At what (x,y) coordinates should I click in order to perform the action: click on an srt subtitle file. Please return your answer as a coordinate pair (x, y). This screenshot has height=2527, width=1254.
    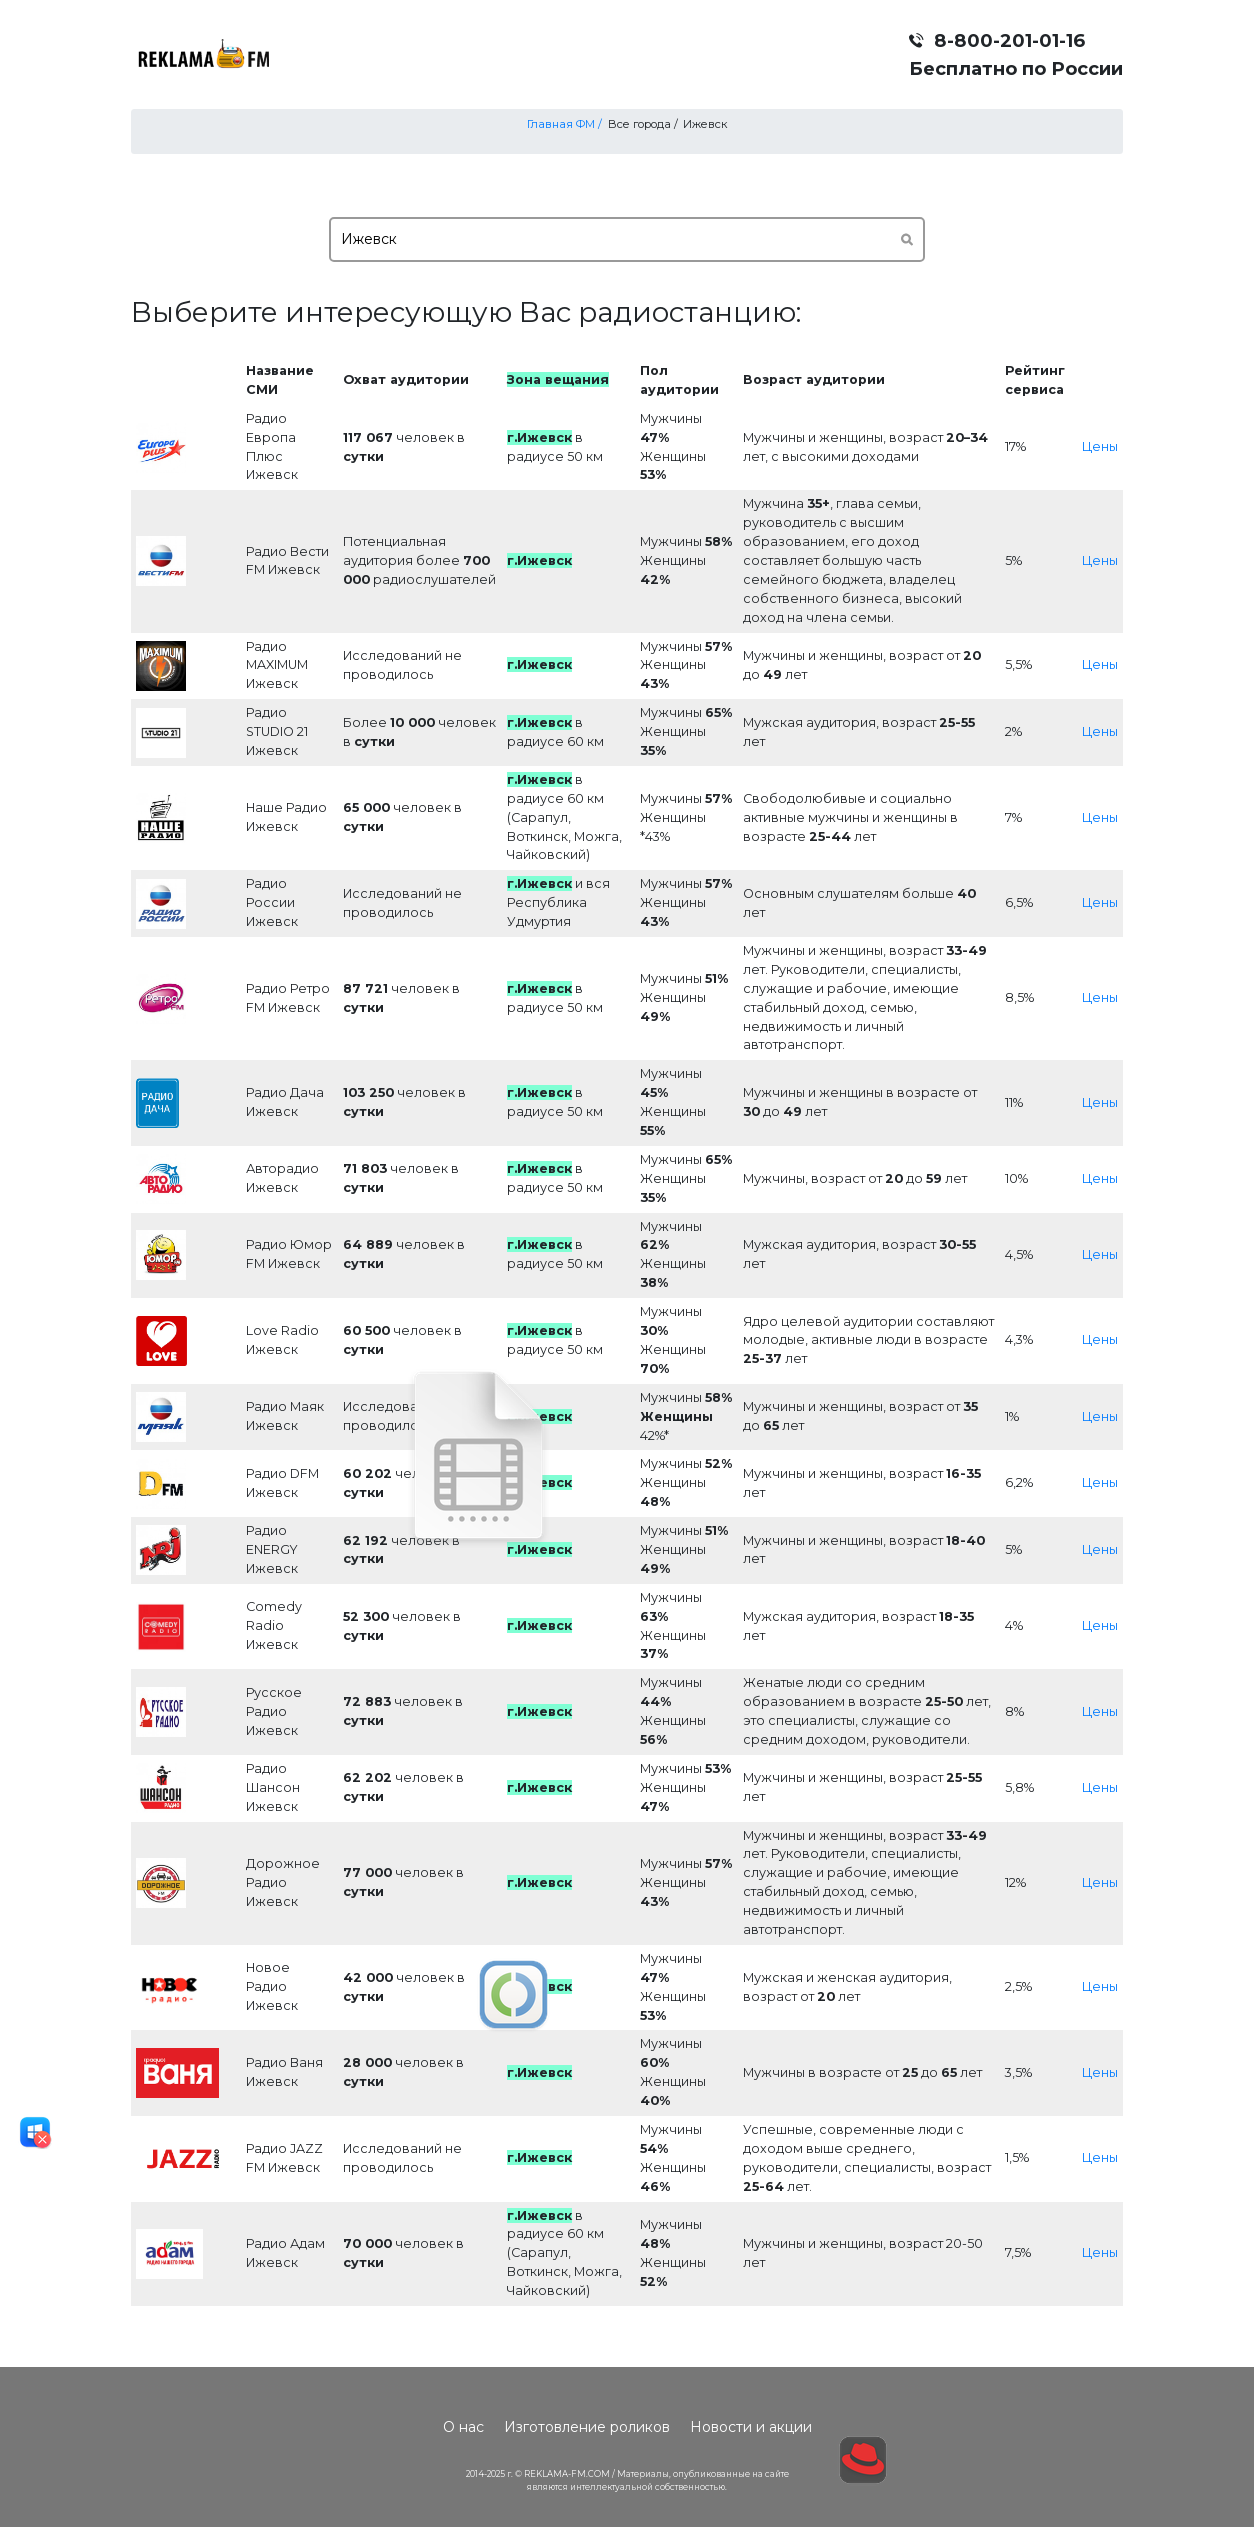
    Looking at the image, I should click on (478, 1458).